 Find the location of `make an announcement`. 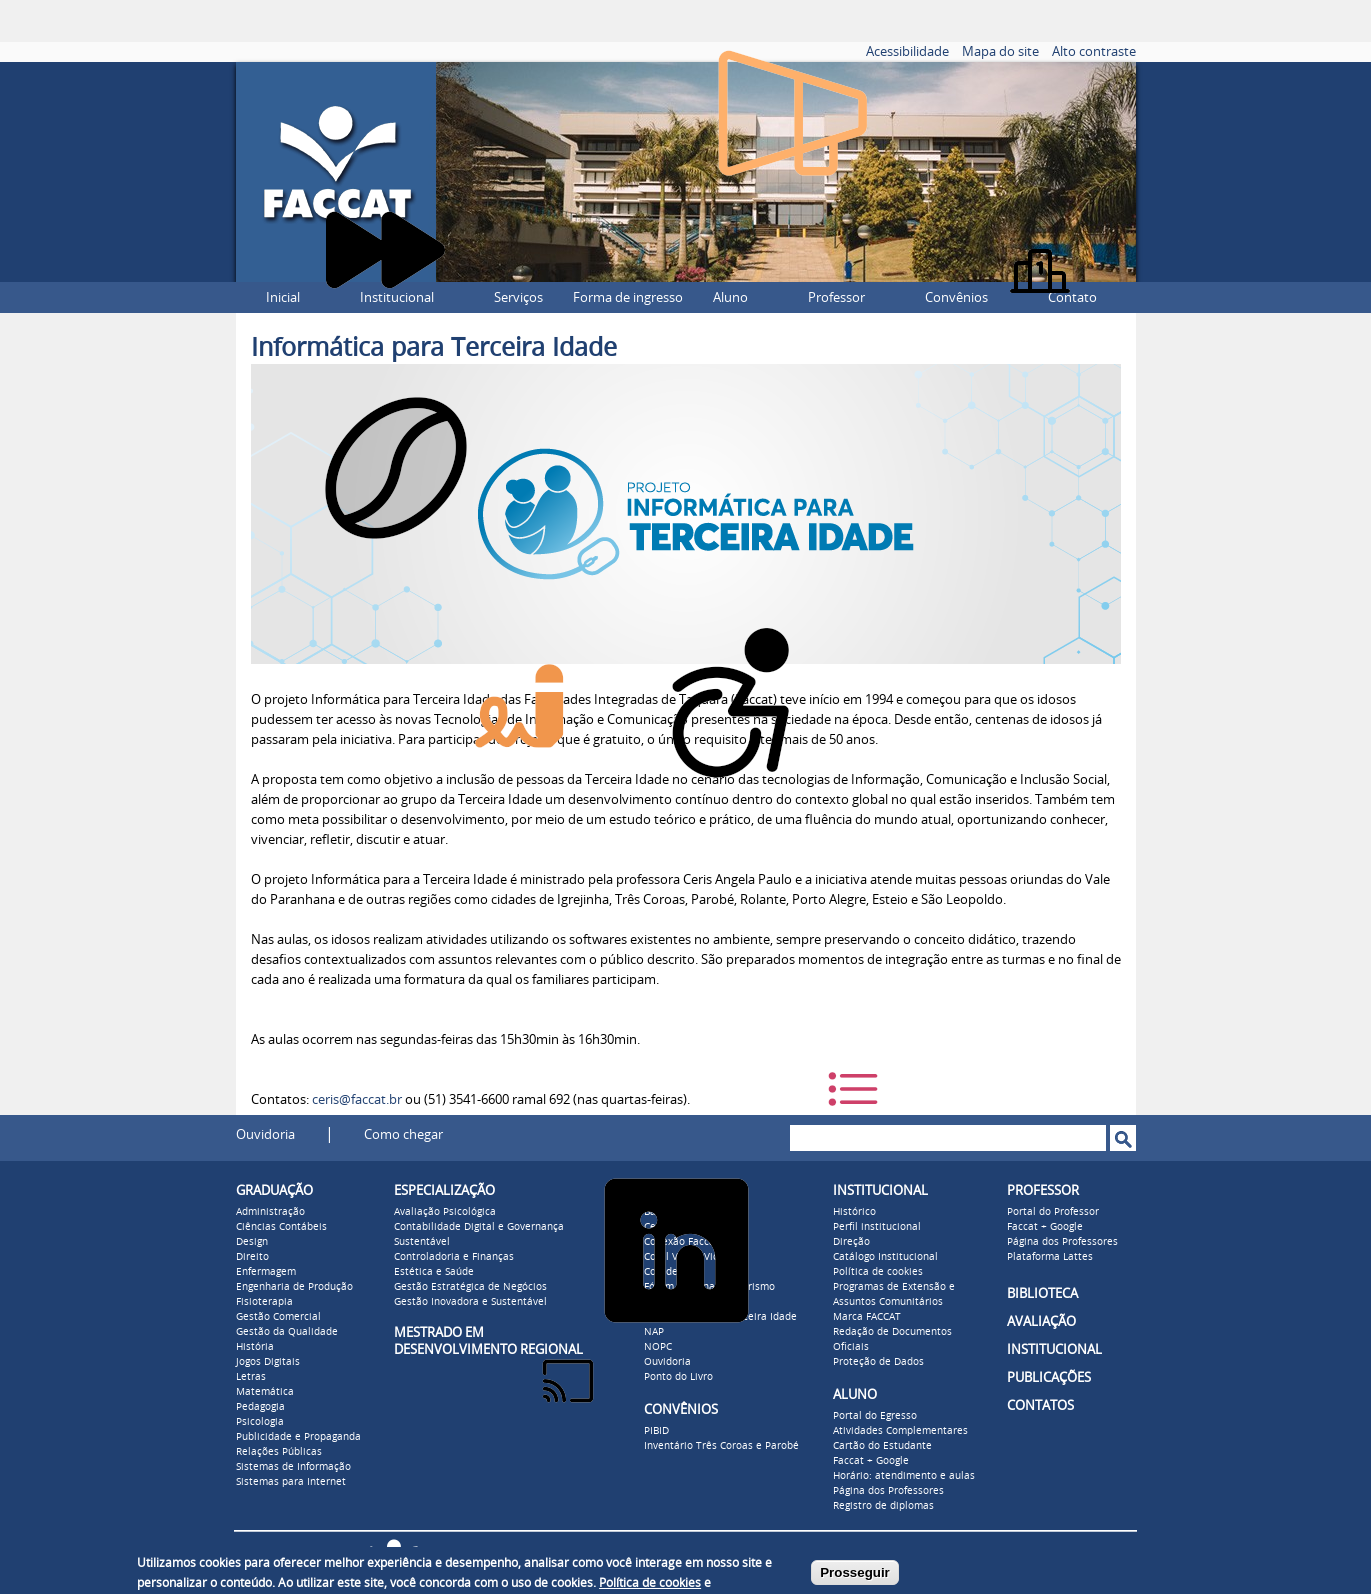

make an announcement is located at coordinates (787, 119).